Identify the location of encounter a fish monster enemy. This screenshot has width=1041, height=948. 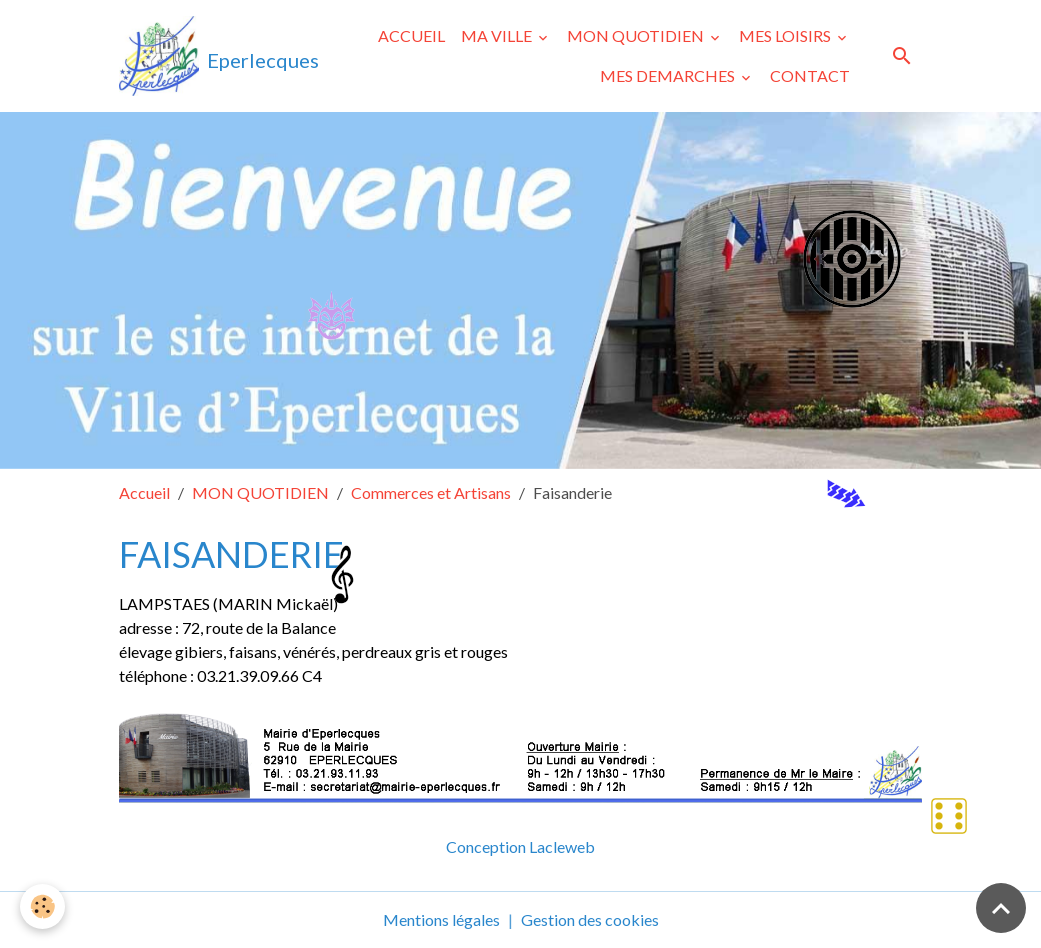
(331, 315).